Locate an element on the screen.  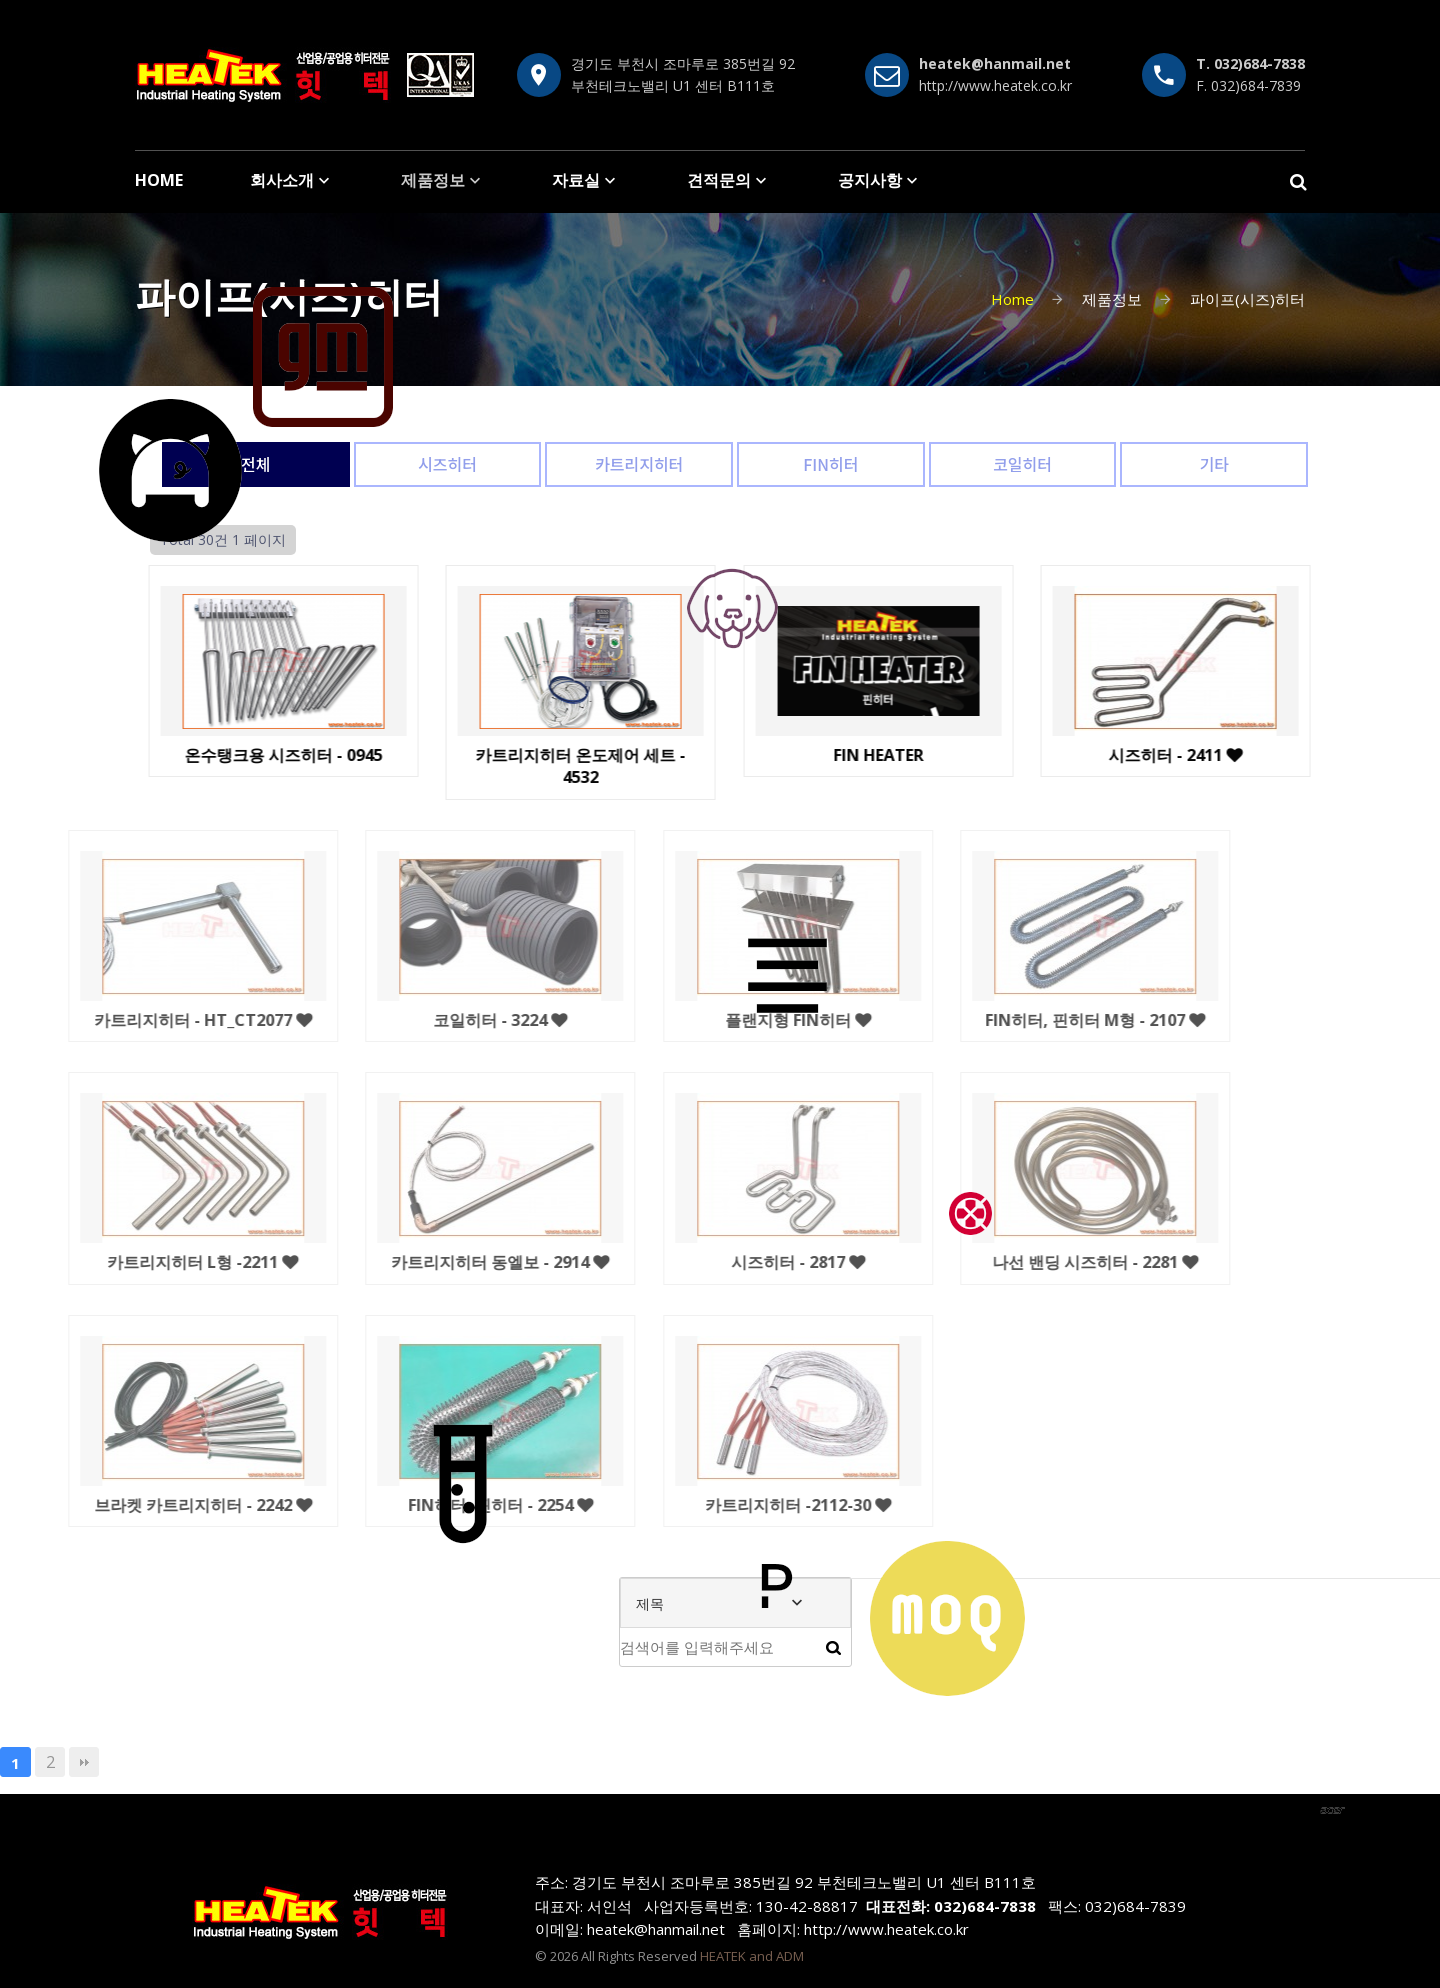
general motors company logo is located at coordinates (323, 357).